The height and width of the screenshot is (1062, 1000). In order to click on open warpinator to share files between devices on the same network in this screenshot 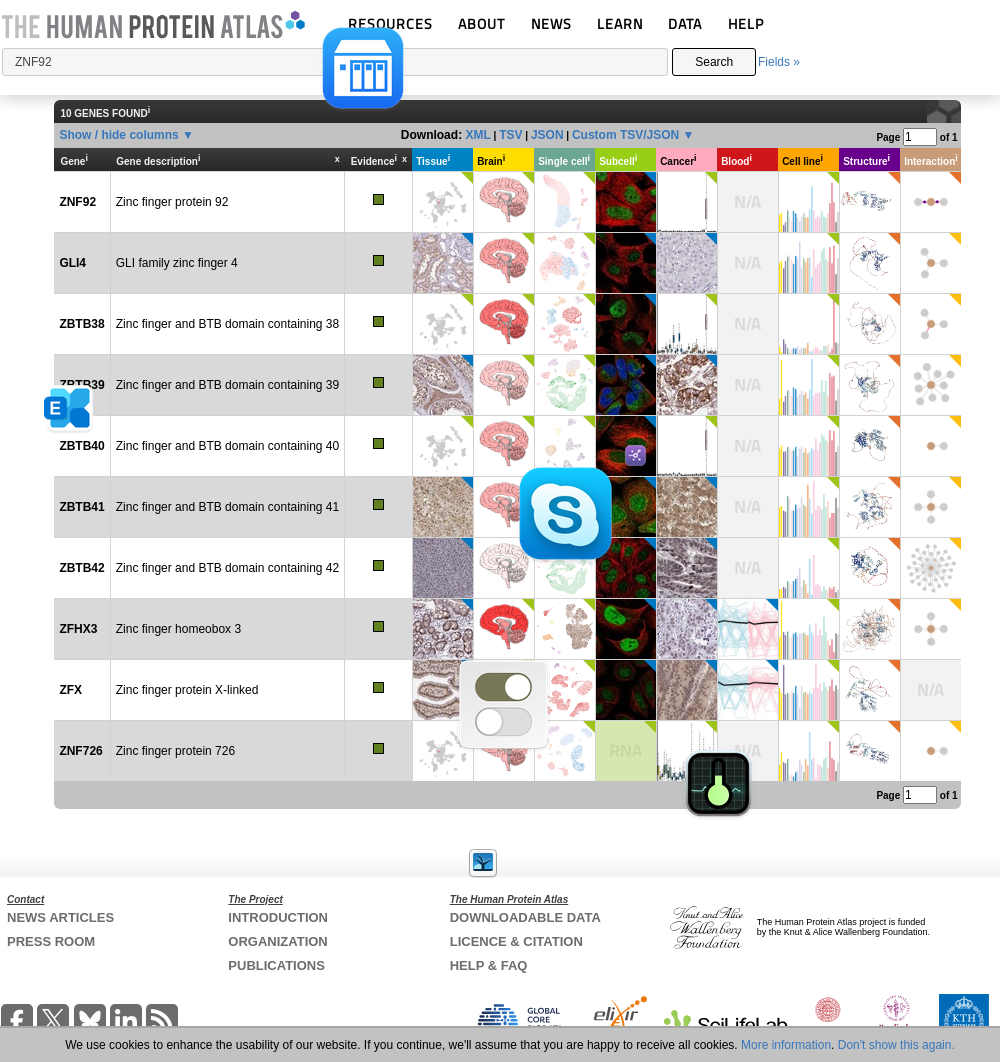, I will do `click(635, 455)`.